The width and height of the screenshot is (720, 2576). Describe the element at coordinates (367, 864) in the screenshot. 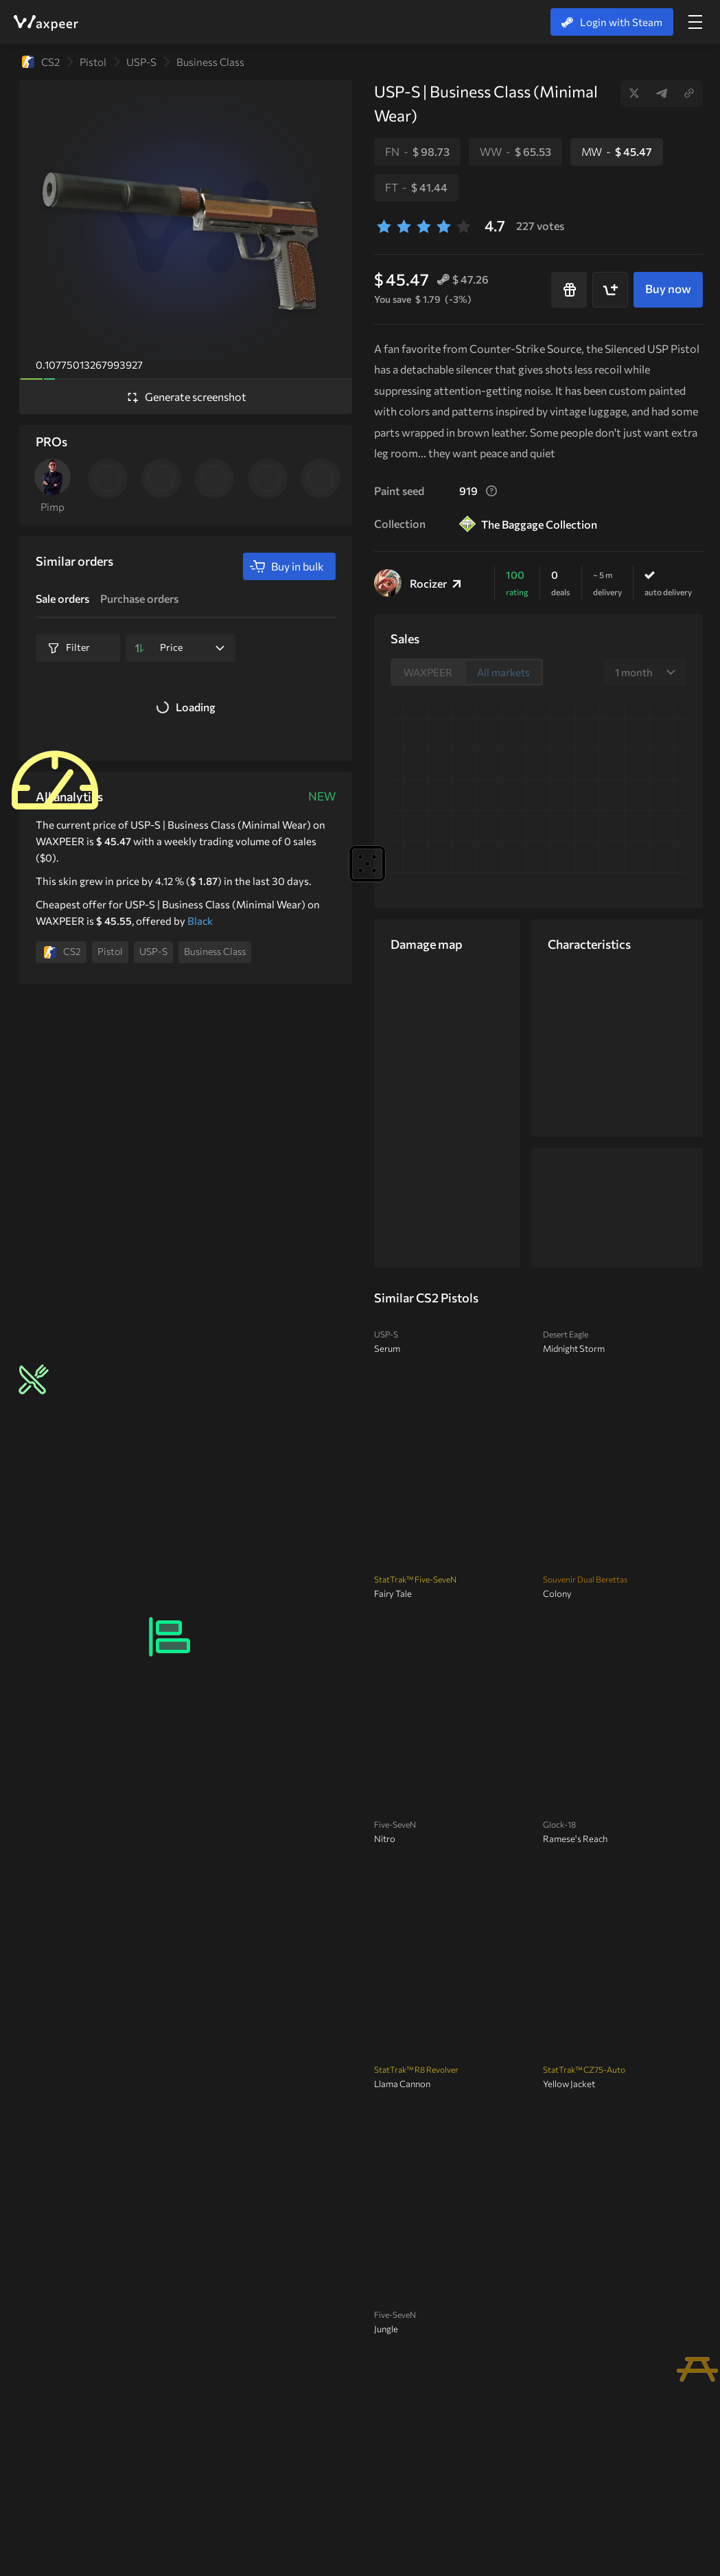

I see `roll dice or generate random number` at that location.